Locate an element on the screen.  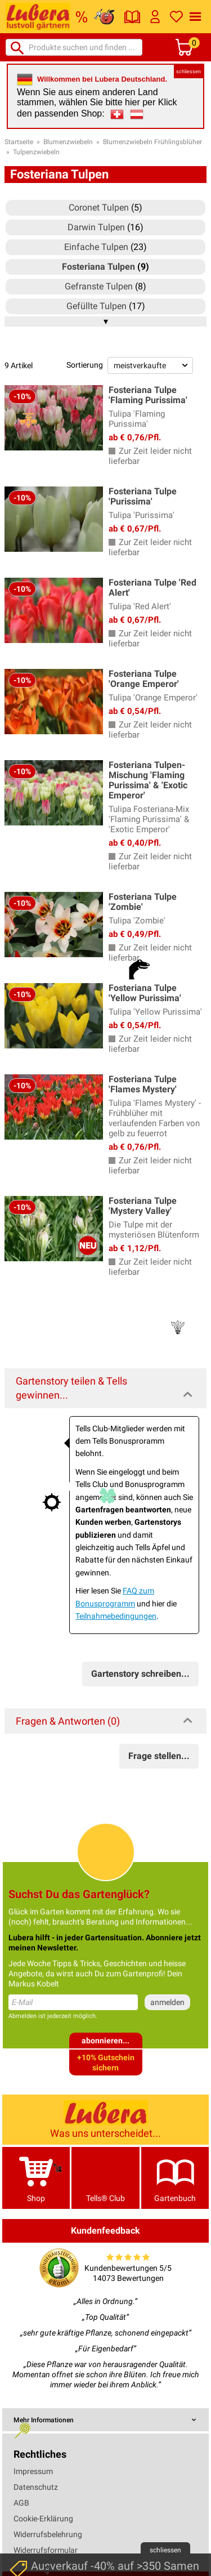
spikeball game or sports activity is located at coordinates (52, 1502).